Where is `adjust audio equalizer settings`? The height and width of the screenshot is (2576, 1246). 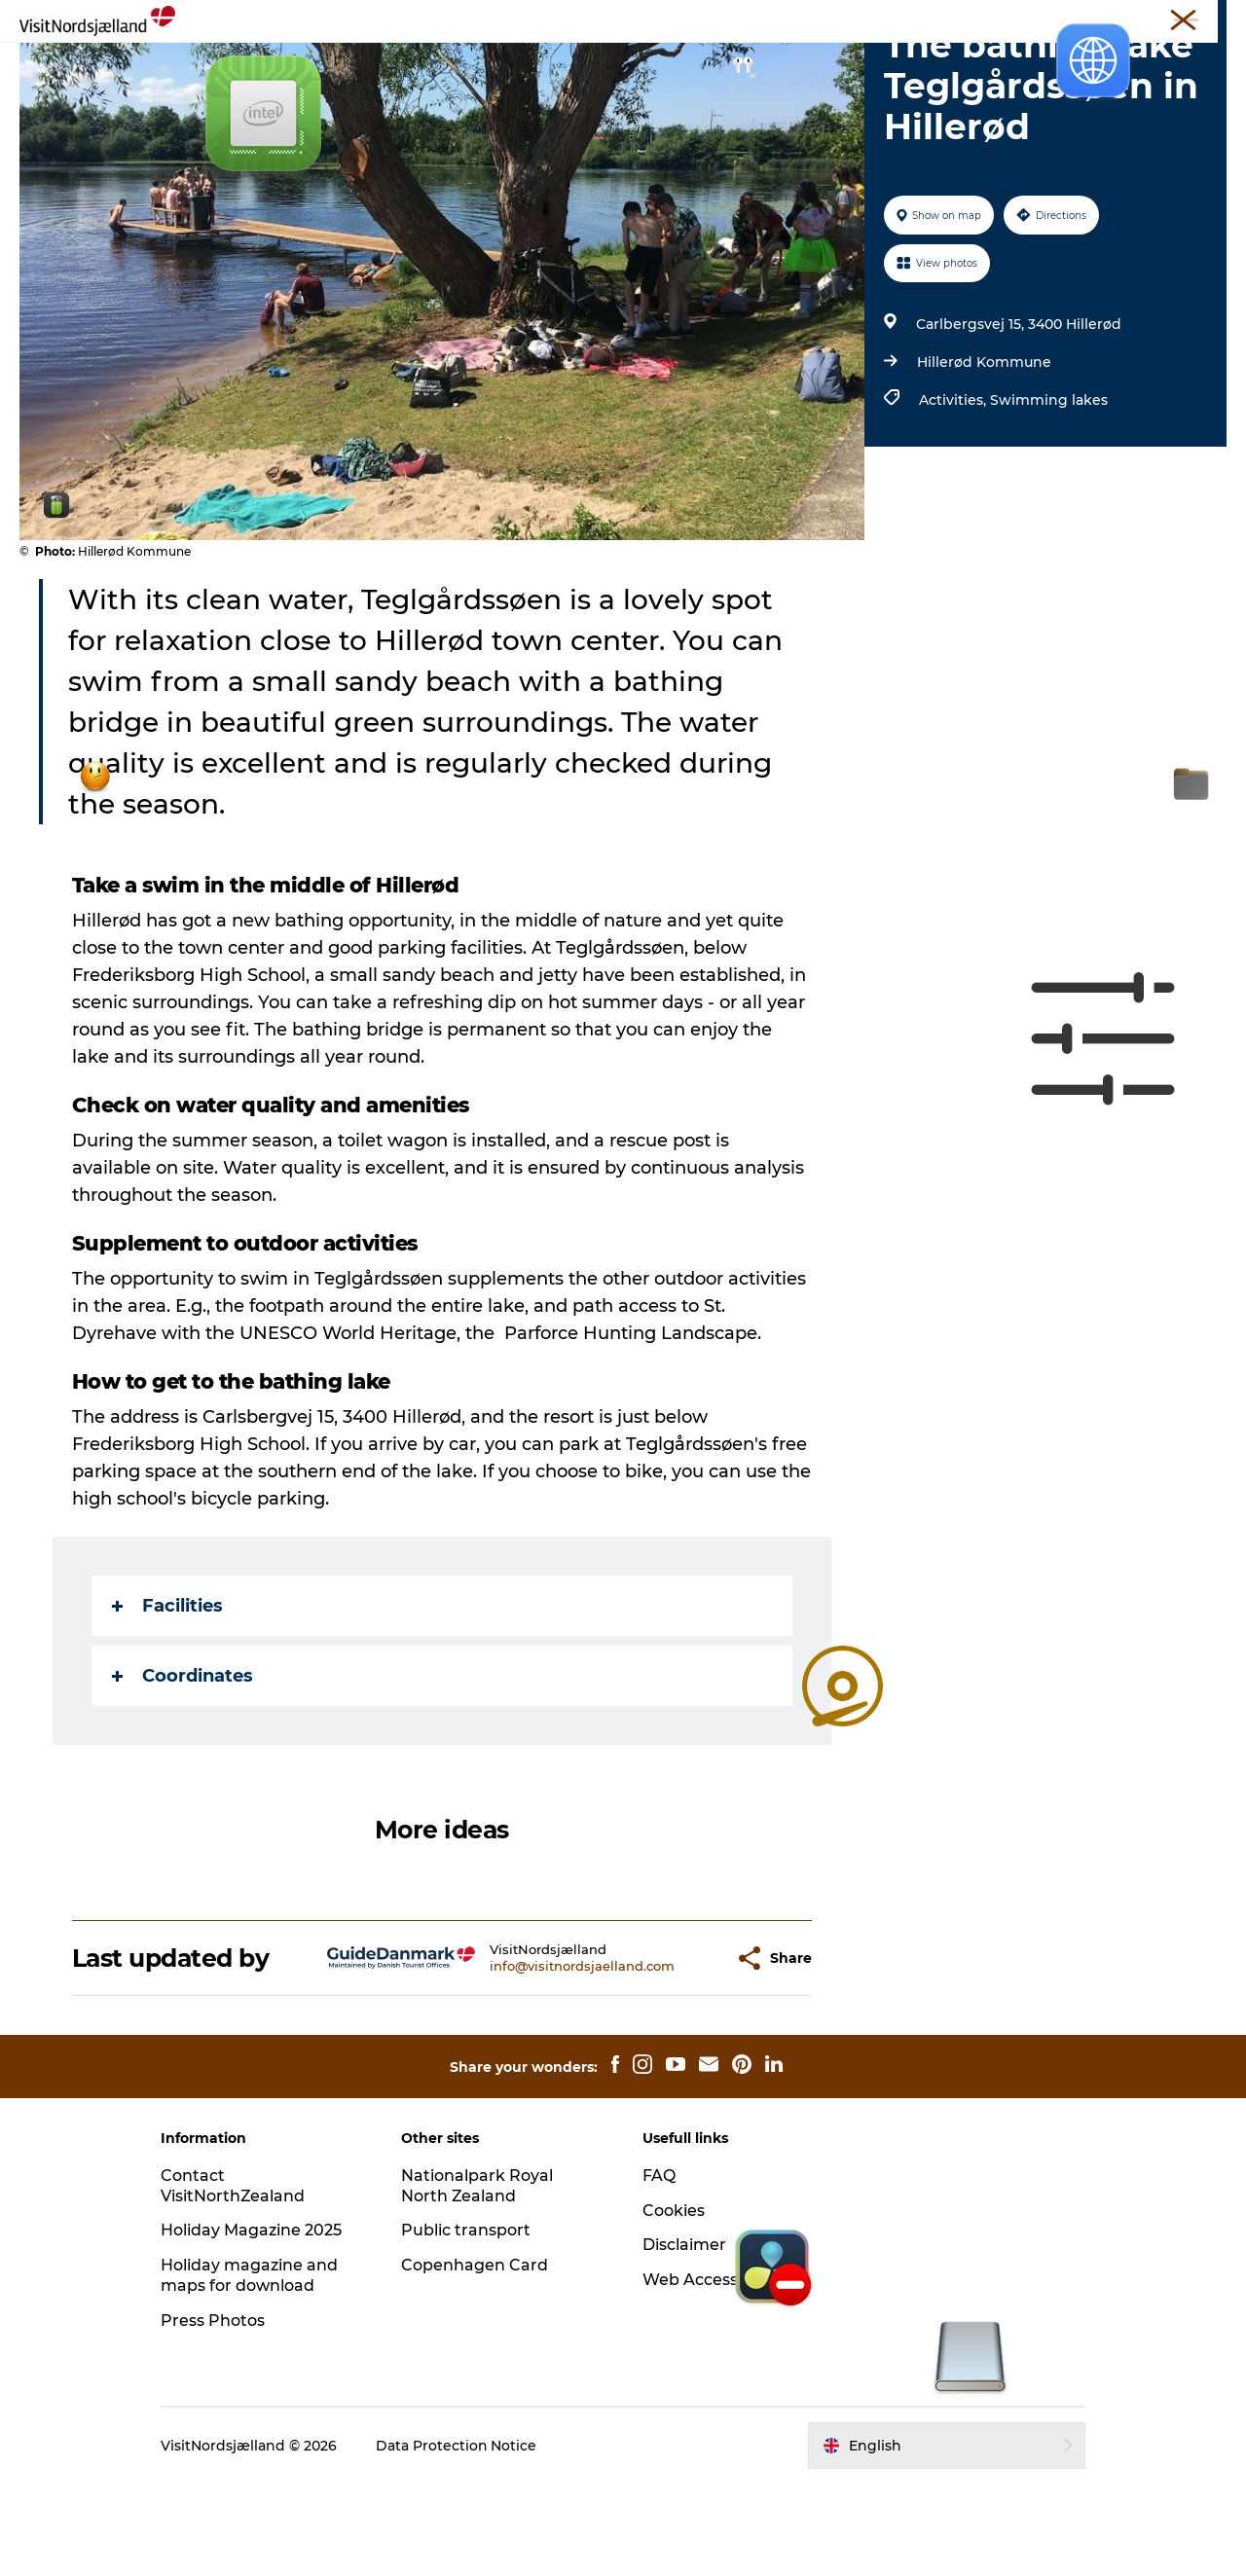 adjust audio equalizer settings is located at coordinates (1103, 1034).